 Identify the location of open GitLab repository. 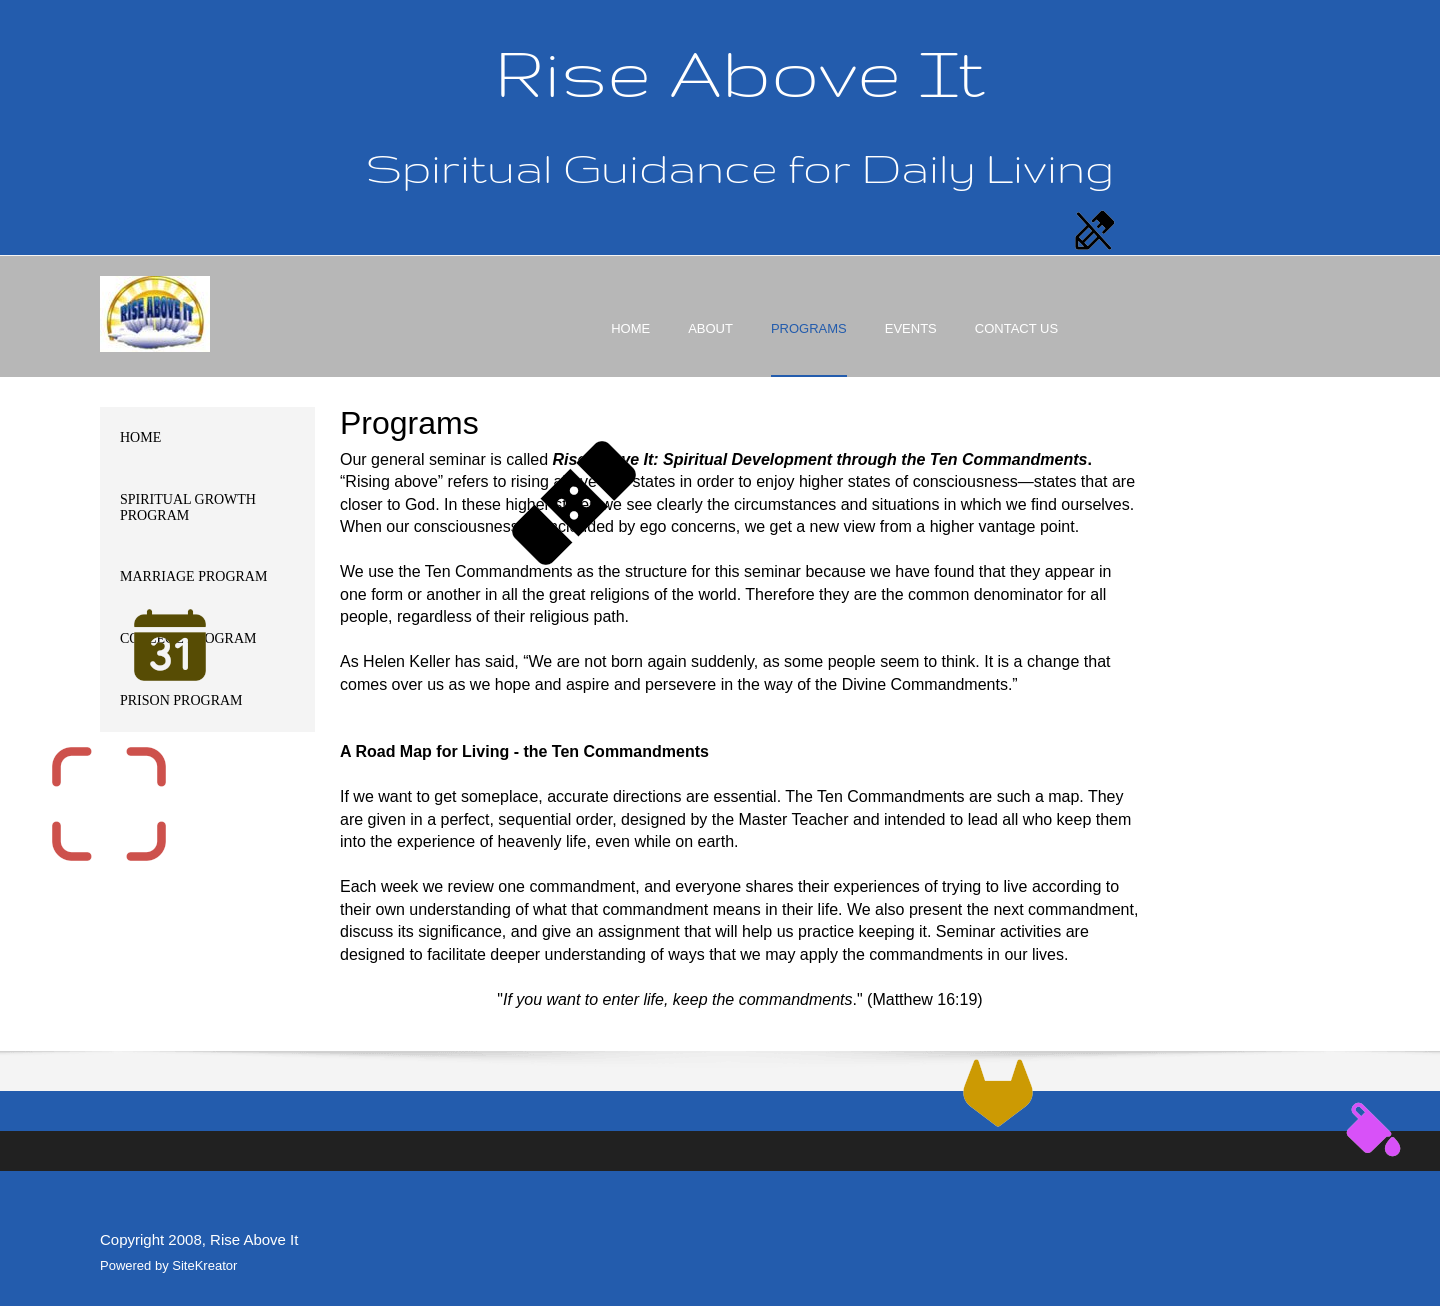
(998, 1093).